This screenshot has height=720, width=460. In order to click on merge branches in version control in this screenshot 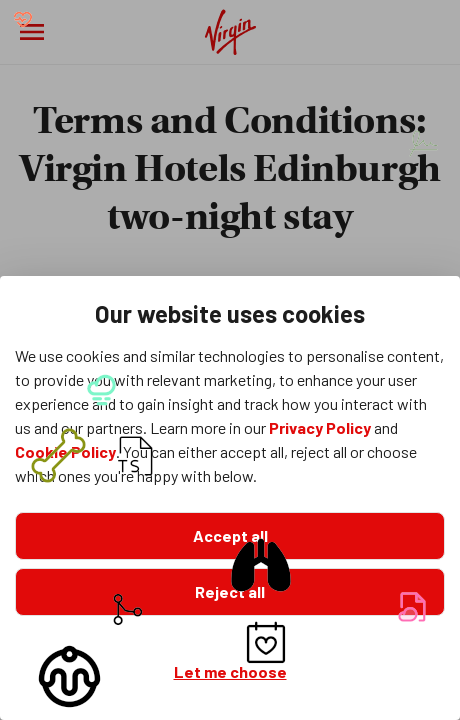, I will do `click(125, 609)`.